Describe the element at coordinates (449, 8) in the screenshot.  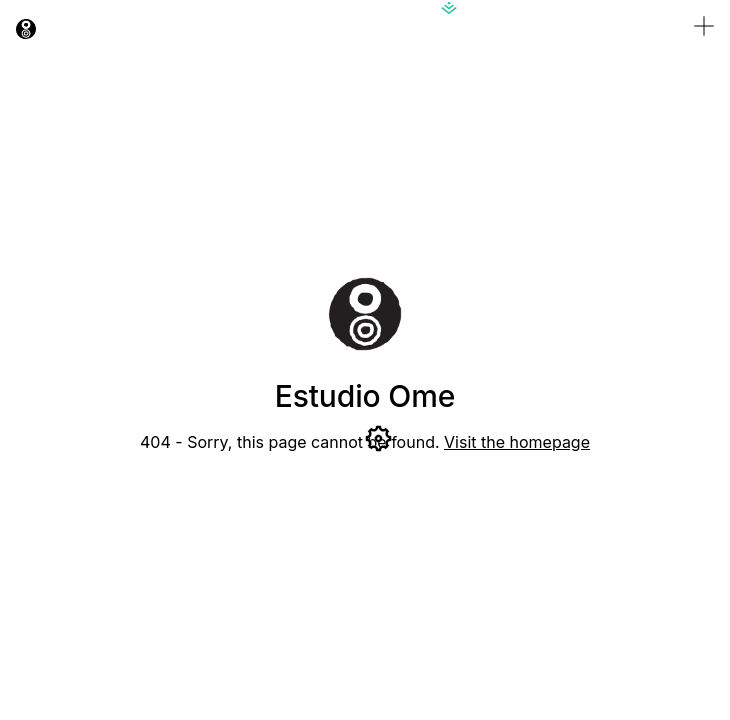
I see `open the Juejin app` at that location.